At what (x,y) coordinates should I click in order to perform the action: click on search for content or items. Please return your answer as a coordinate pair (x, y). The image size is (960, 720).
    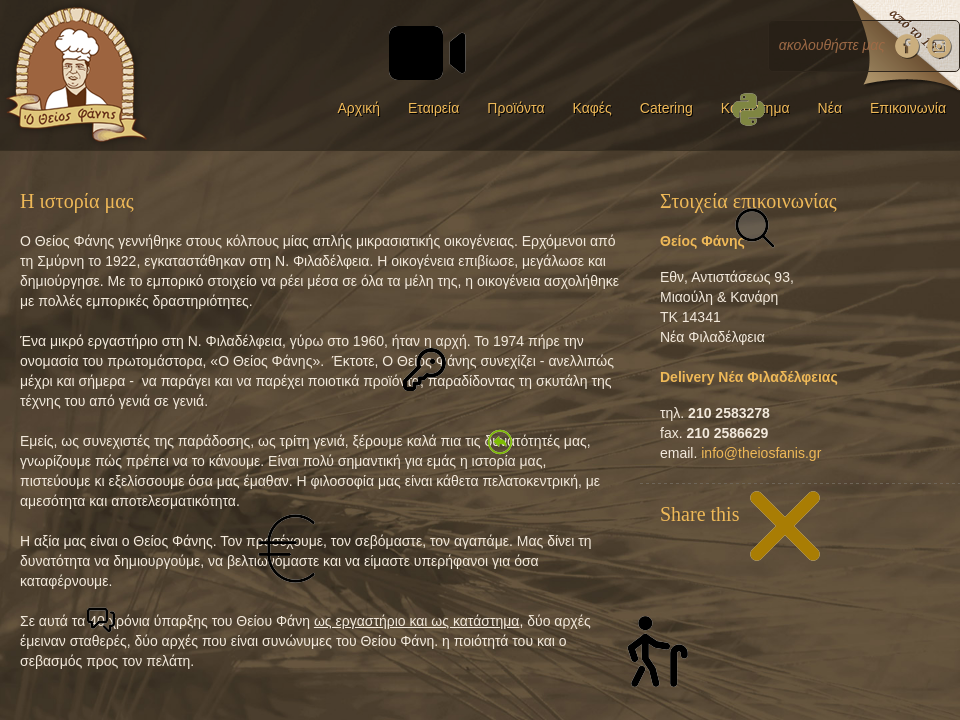
    Looking at the image, I should click on (755, 228).